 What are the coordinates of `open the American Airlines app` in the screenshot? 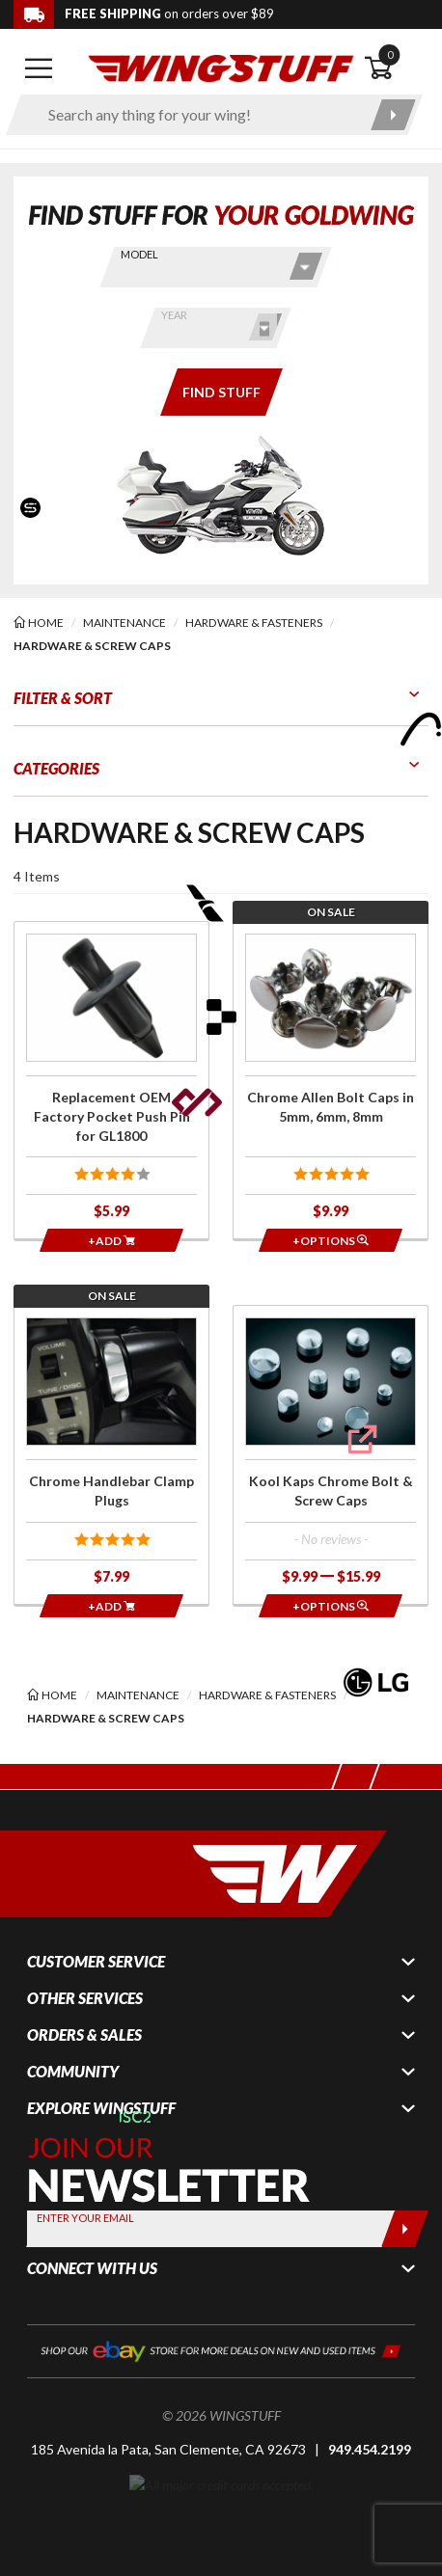 It's located at (205, 903).